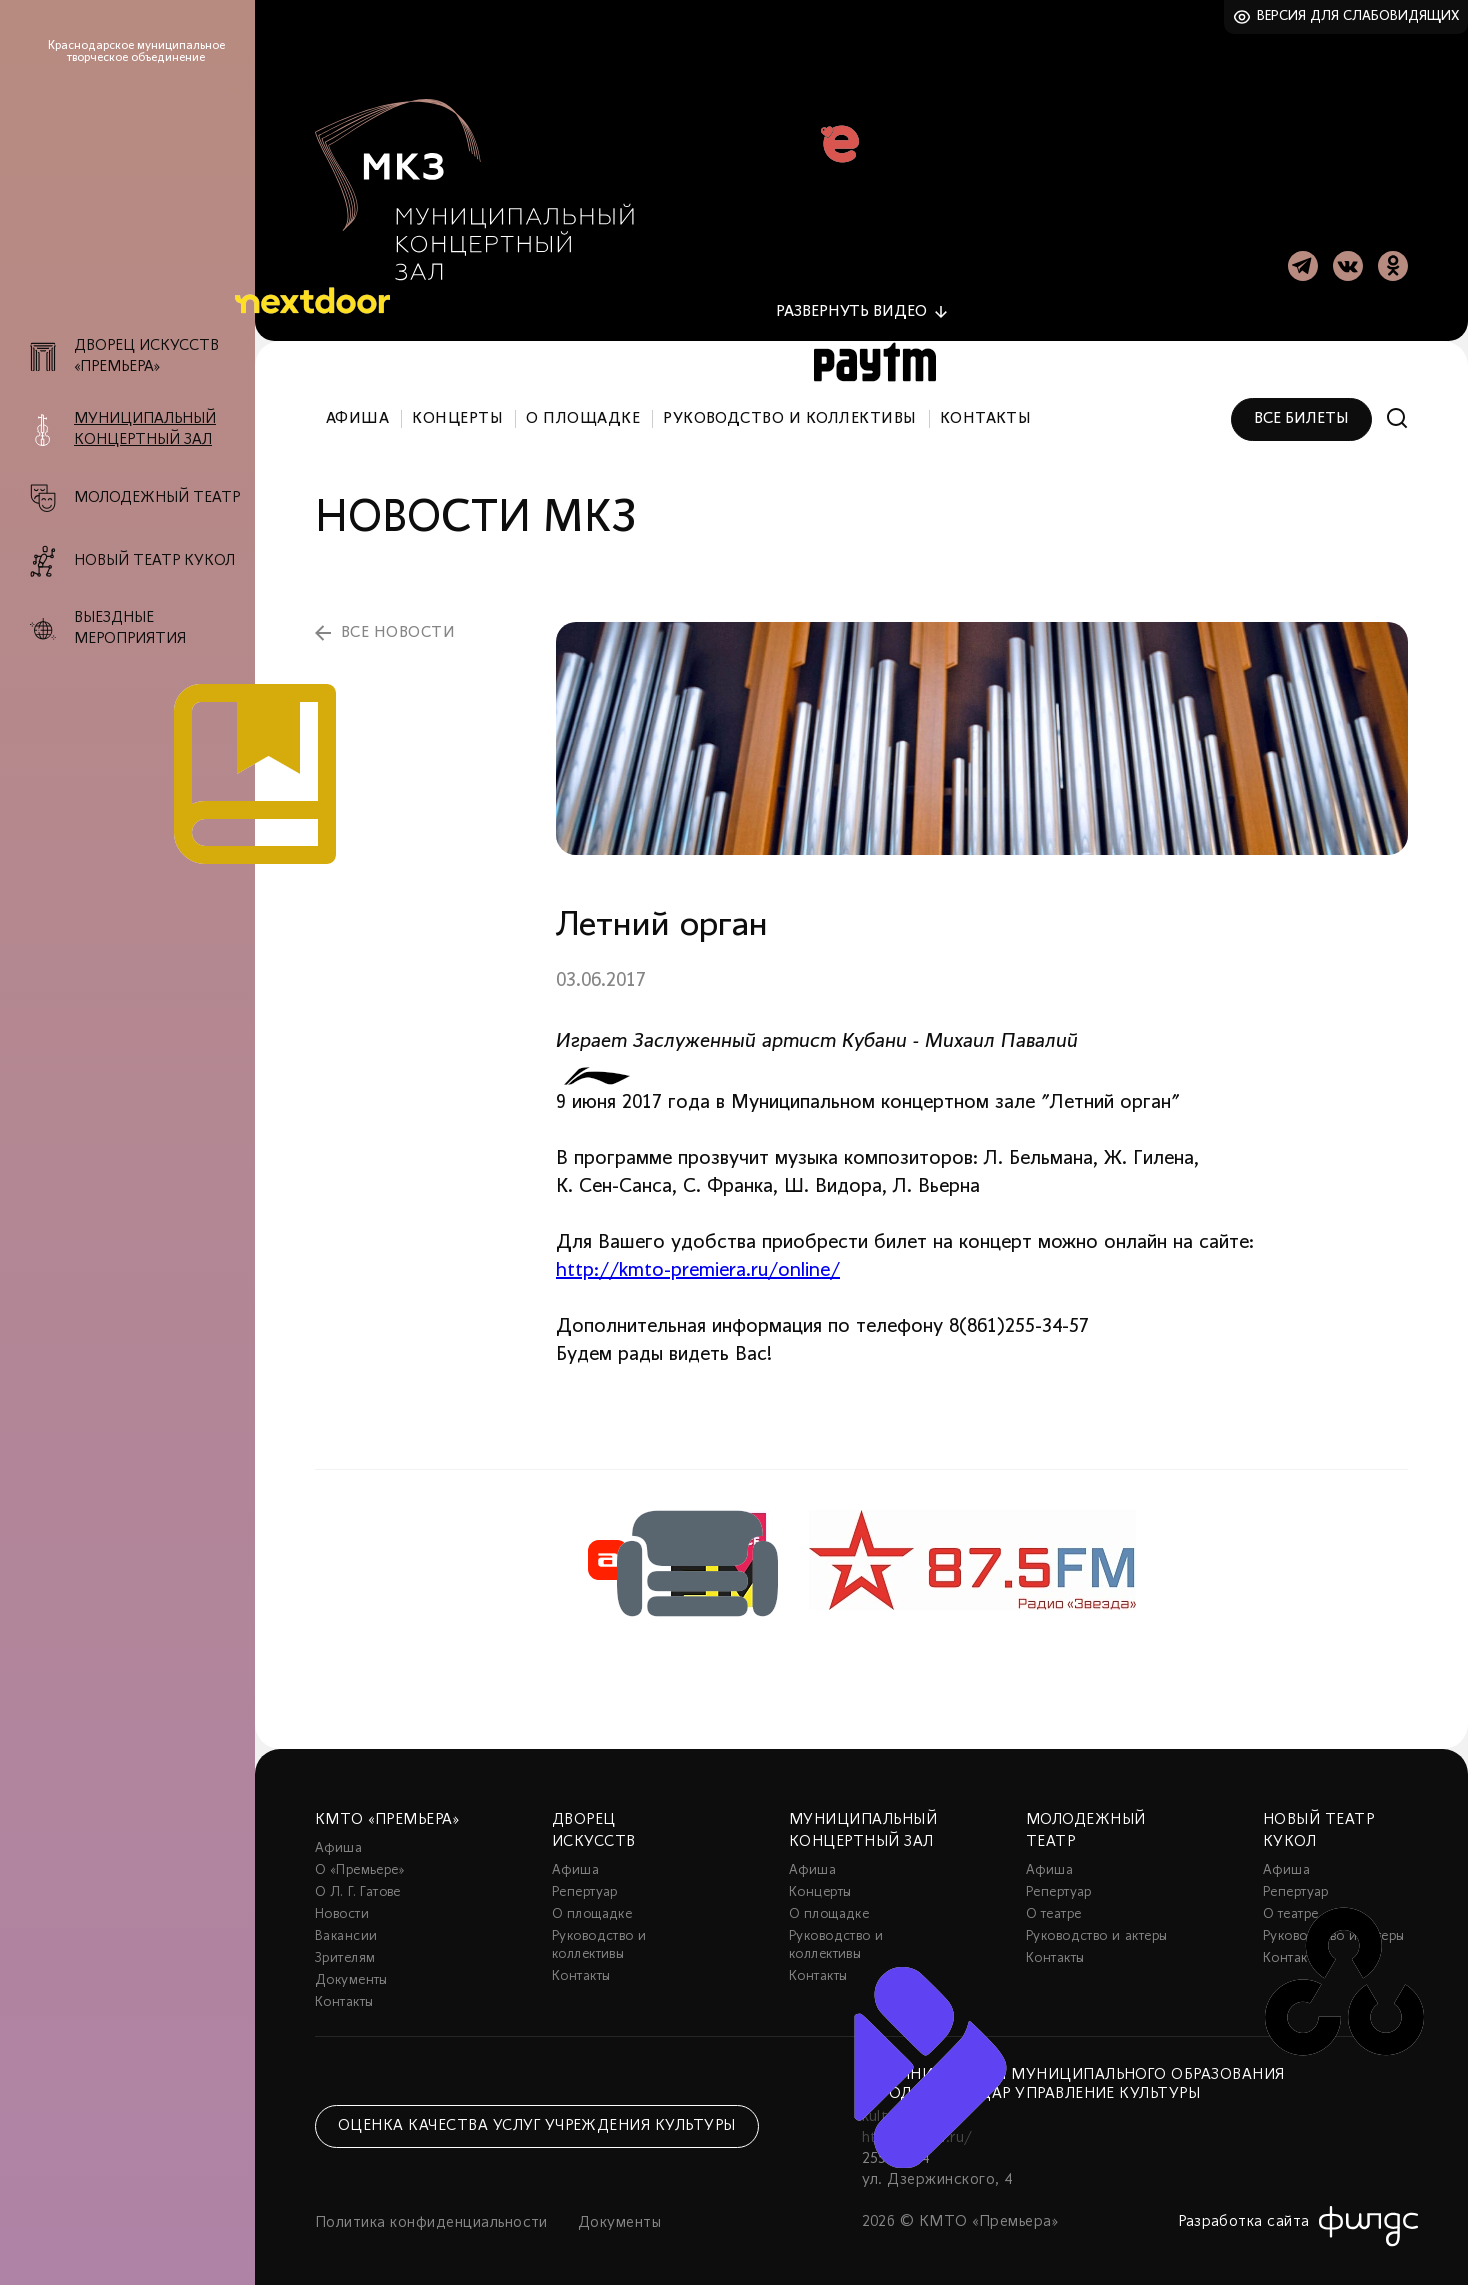 Image resolution: width=1468 pixels, height=2285 pixels. I want to click on open the nextdoor app, so click(312, 300).